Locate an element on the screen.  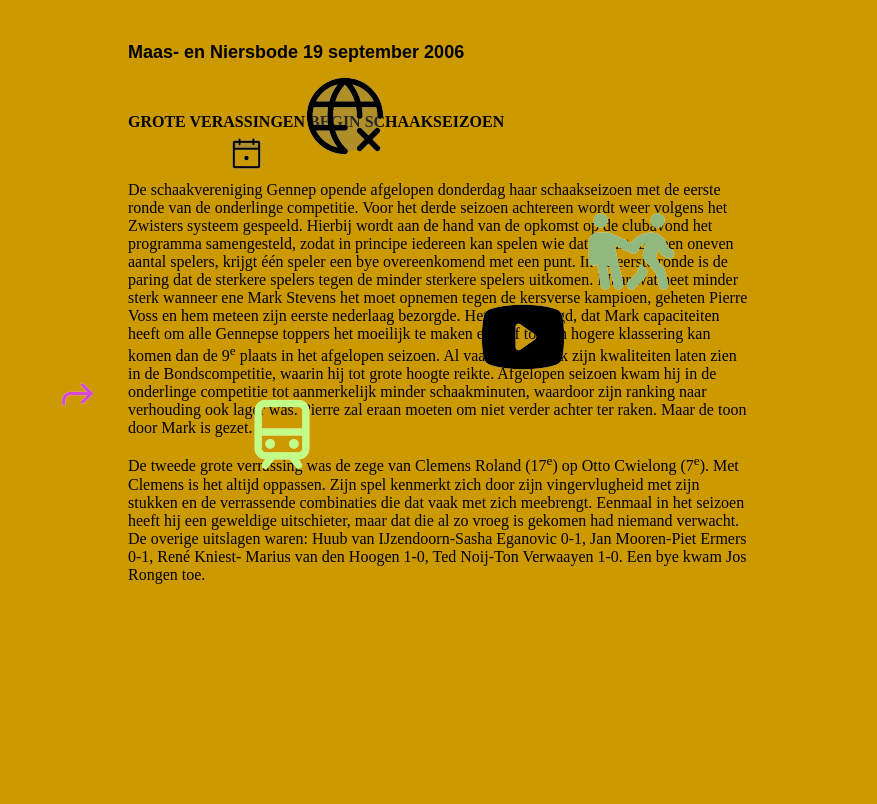
indicates evacuation or emergency exit in progress is located at coordinates (631, 251).